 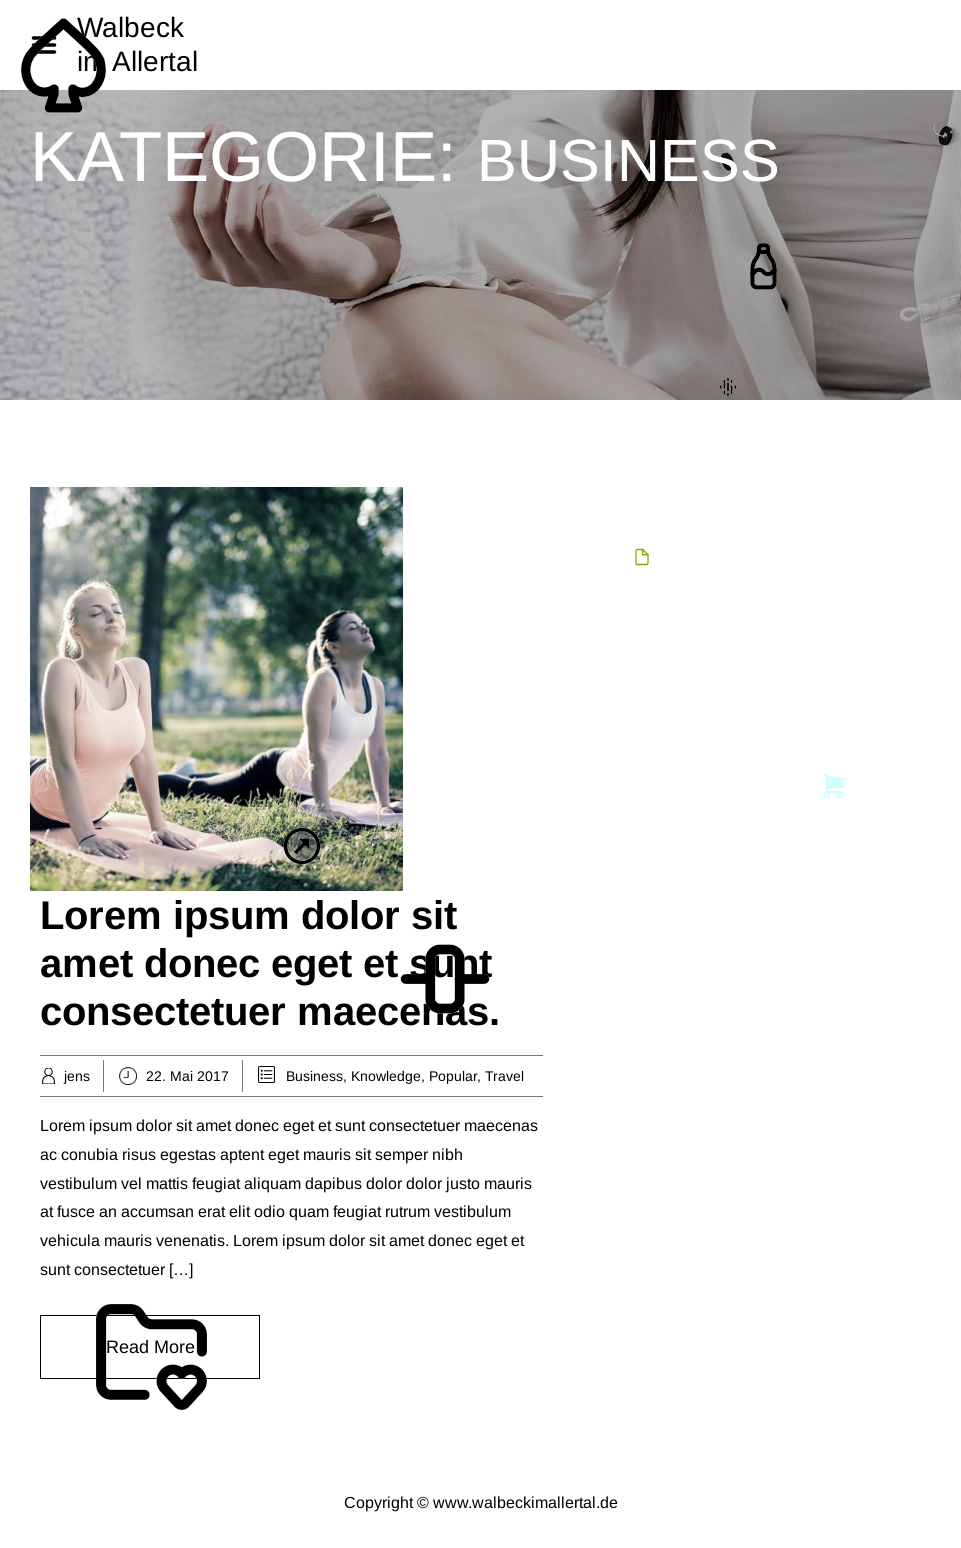 What do you see at coordinates (63, 65) in the screenshot?
I see `spade suit symbol for card games` at bounding box center [63, 65].